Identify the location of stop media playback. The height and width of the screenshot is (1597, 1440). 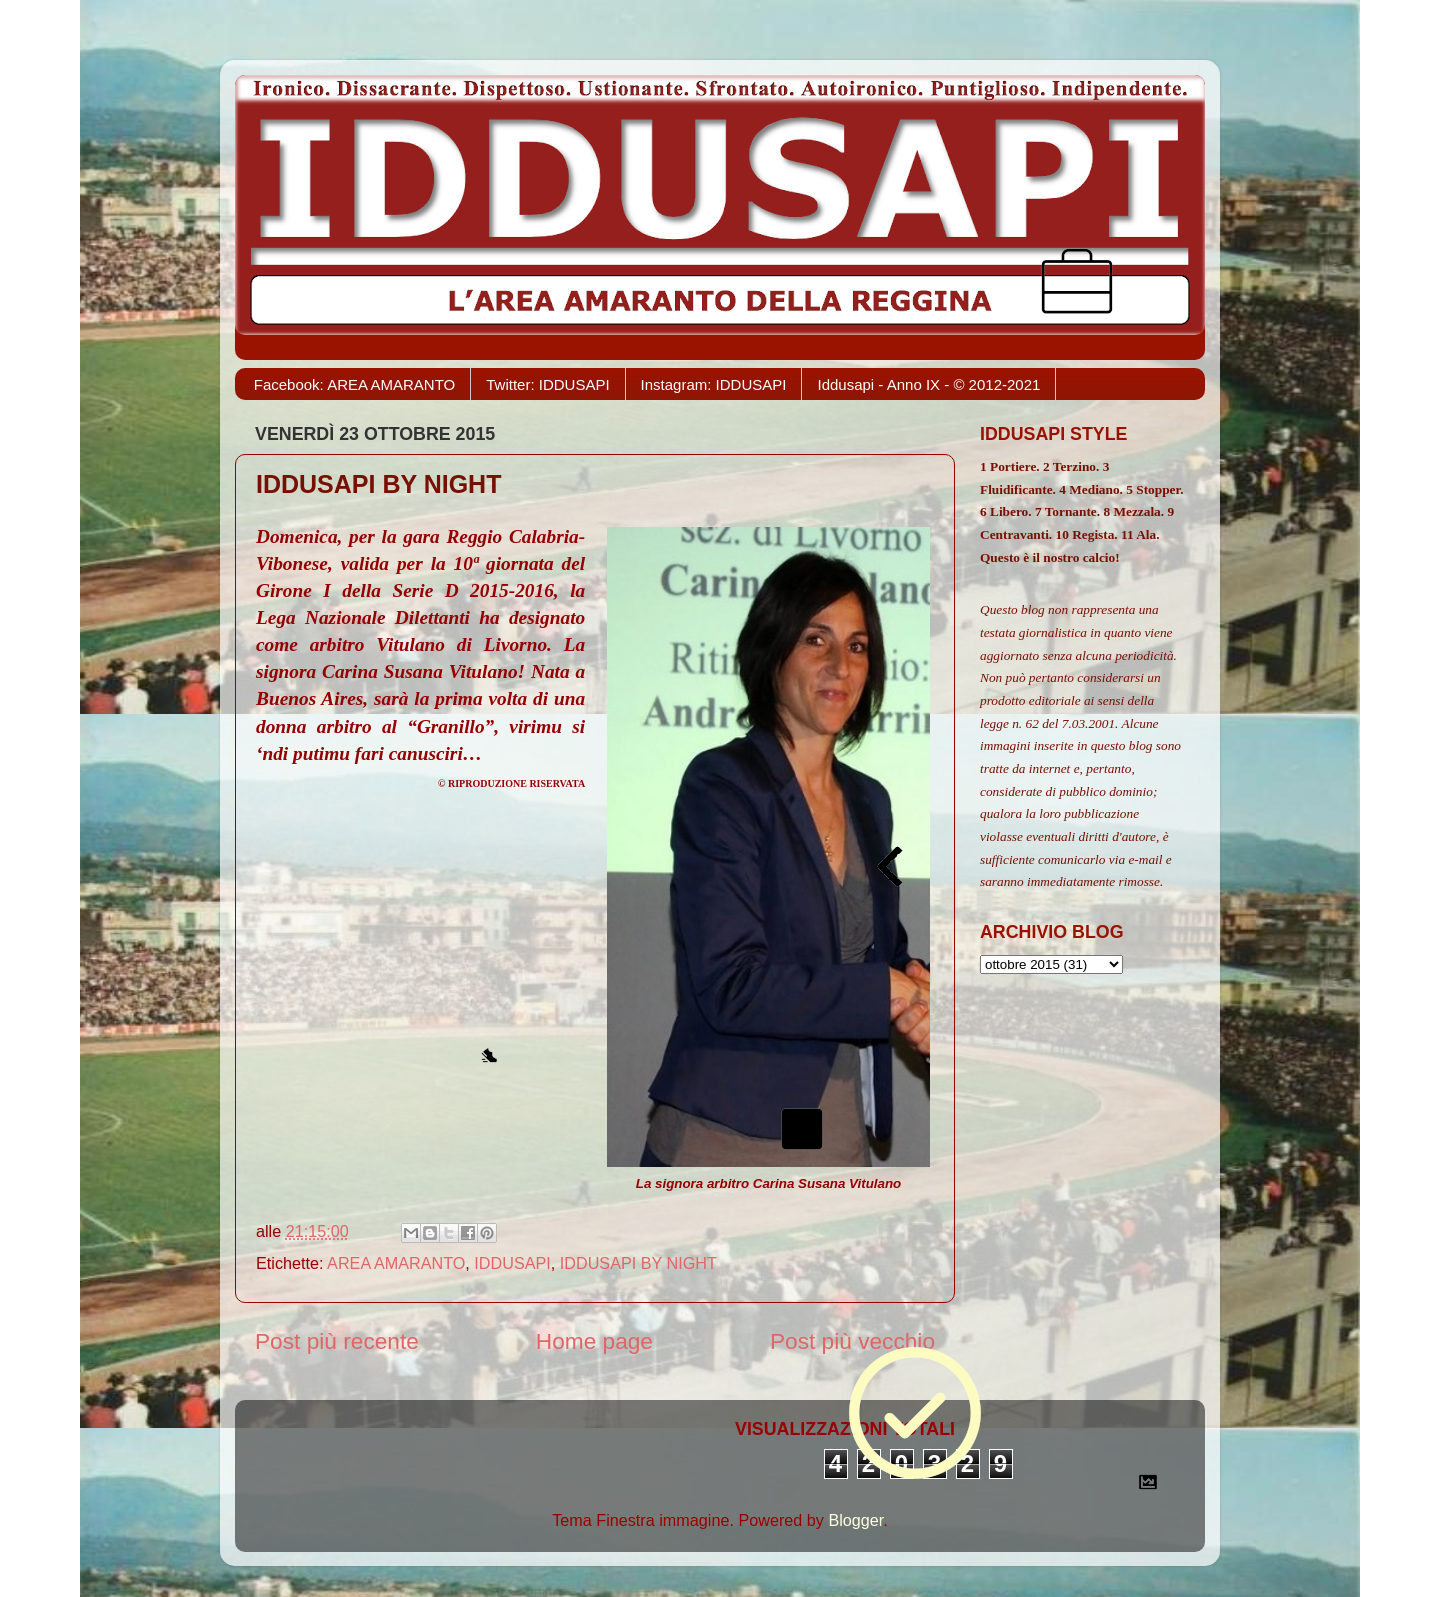
(802, 1129).